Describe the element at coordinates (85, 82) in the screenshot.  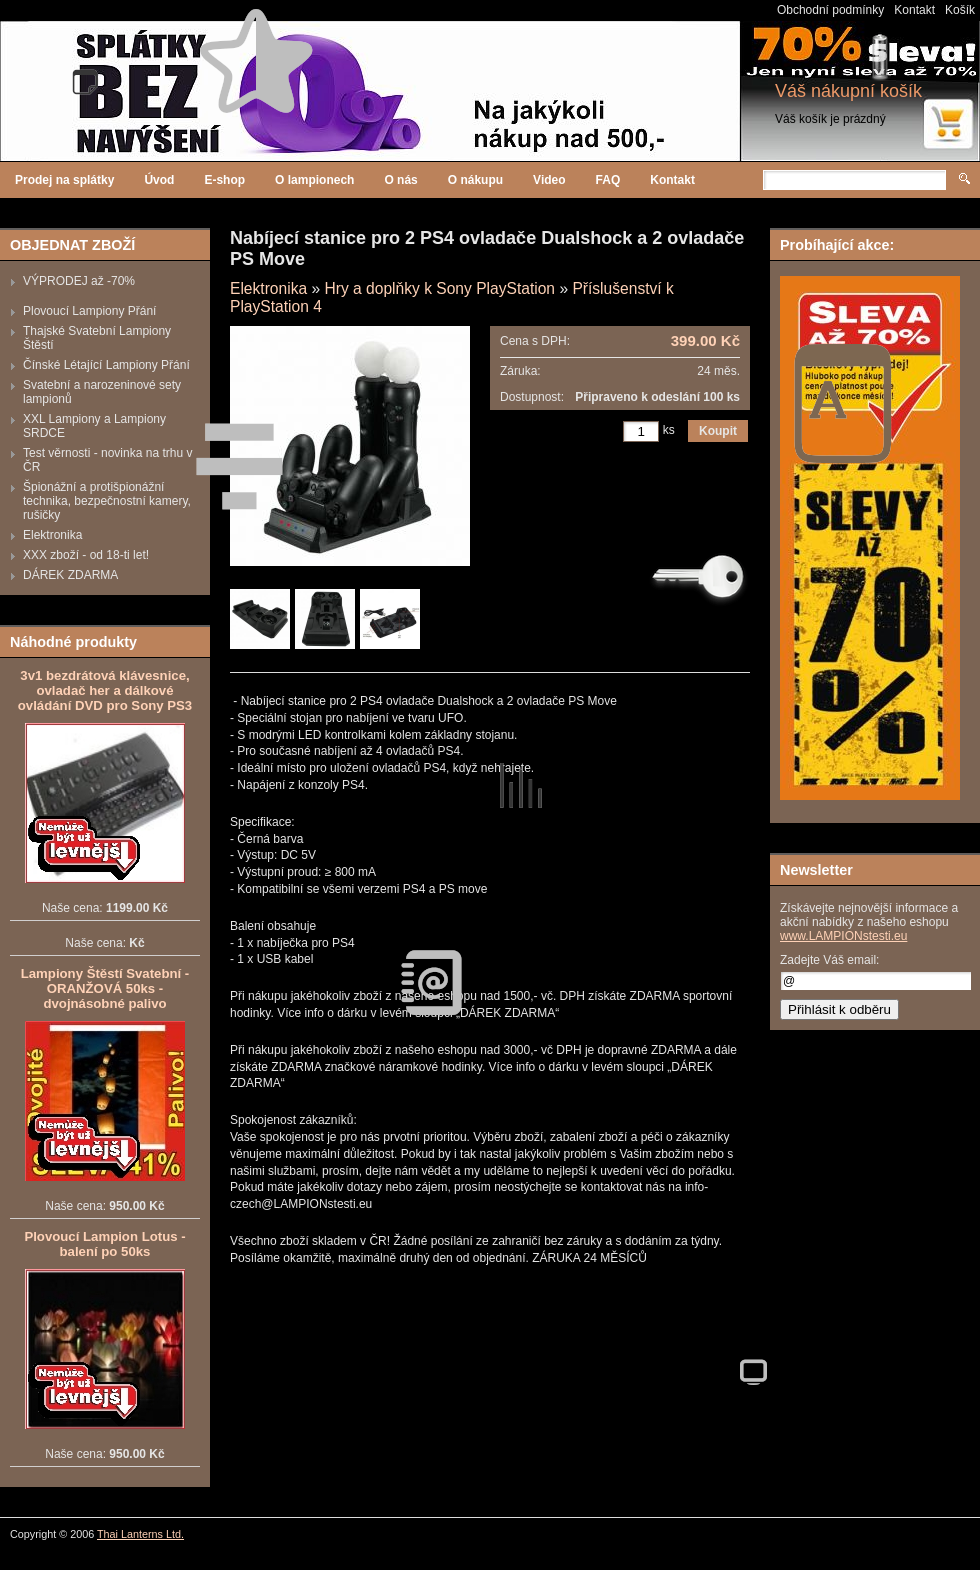
I see `access desktop widgets or desklets` at that location.